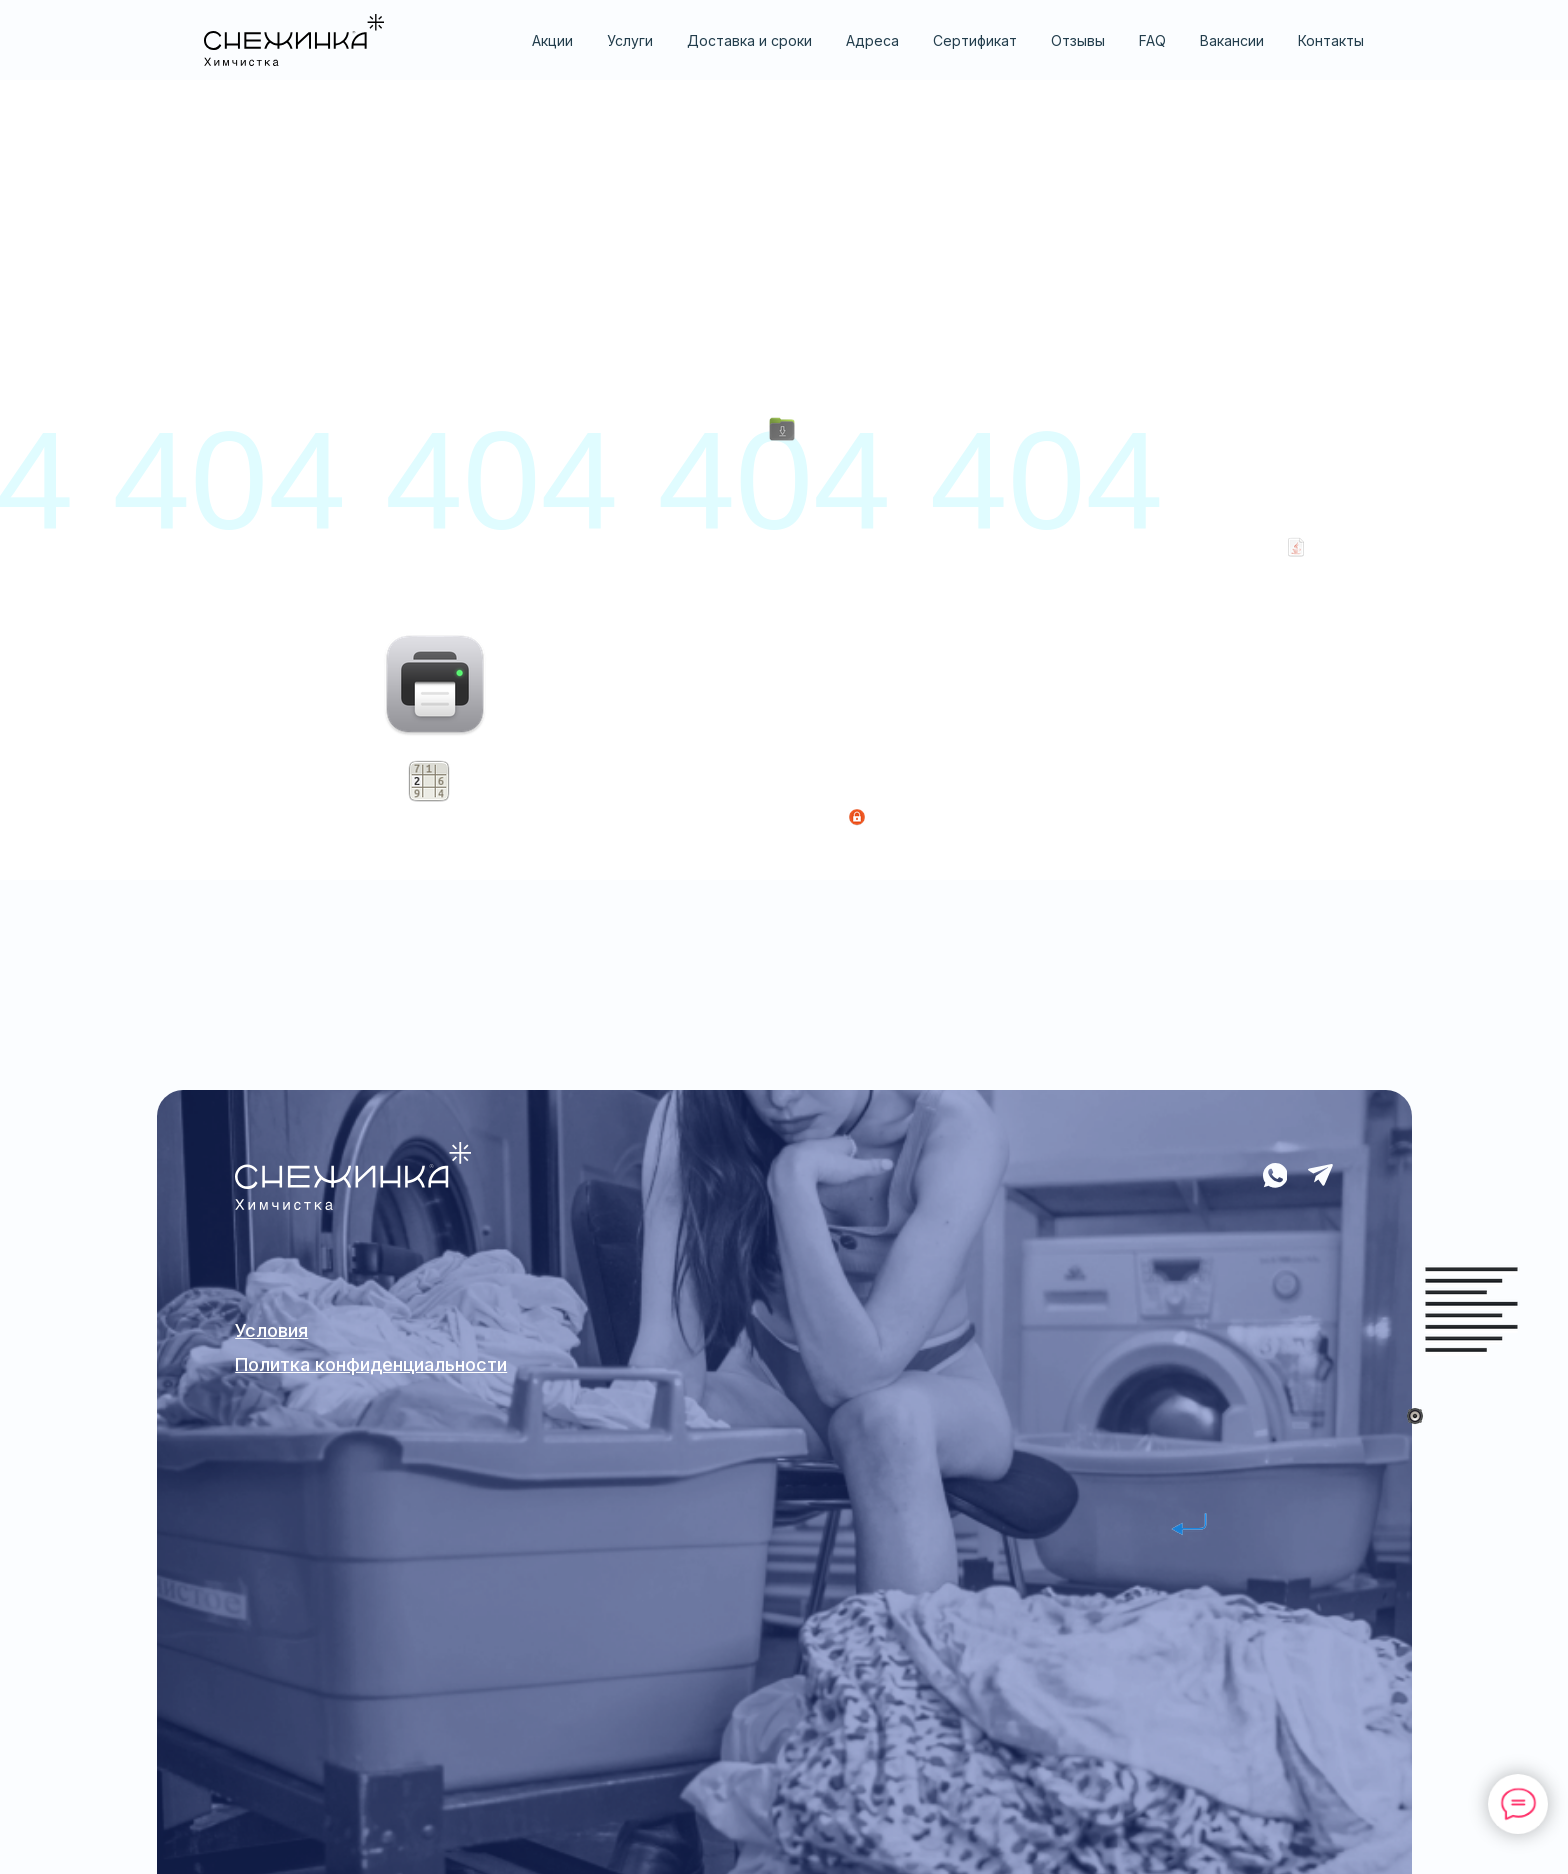 The height and width of the screenshot is (1874, 1568). Describe the element at coordinates (1471, 1311) in the screenshot. I see `align text to the left margin` at that location.